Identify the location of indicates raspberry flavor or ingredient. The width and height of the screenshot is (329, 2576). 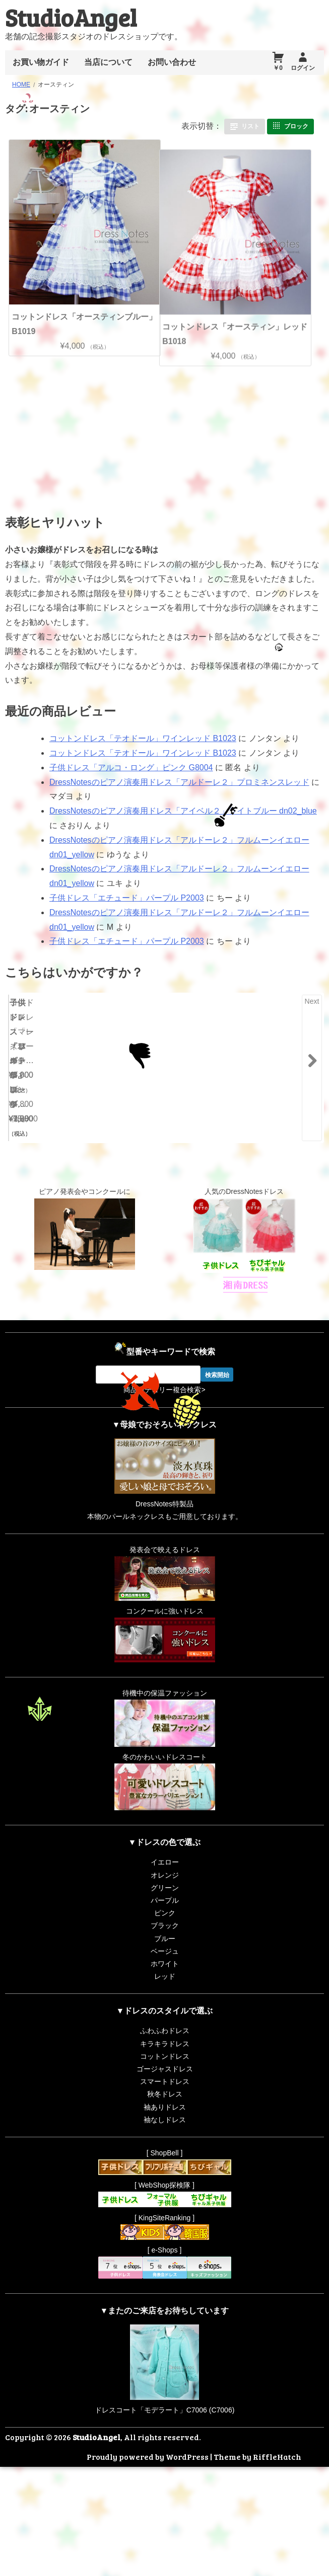
(187, 1409).